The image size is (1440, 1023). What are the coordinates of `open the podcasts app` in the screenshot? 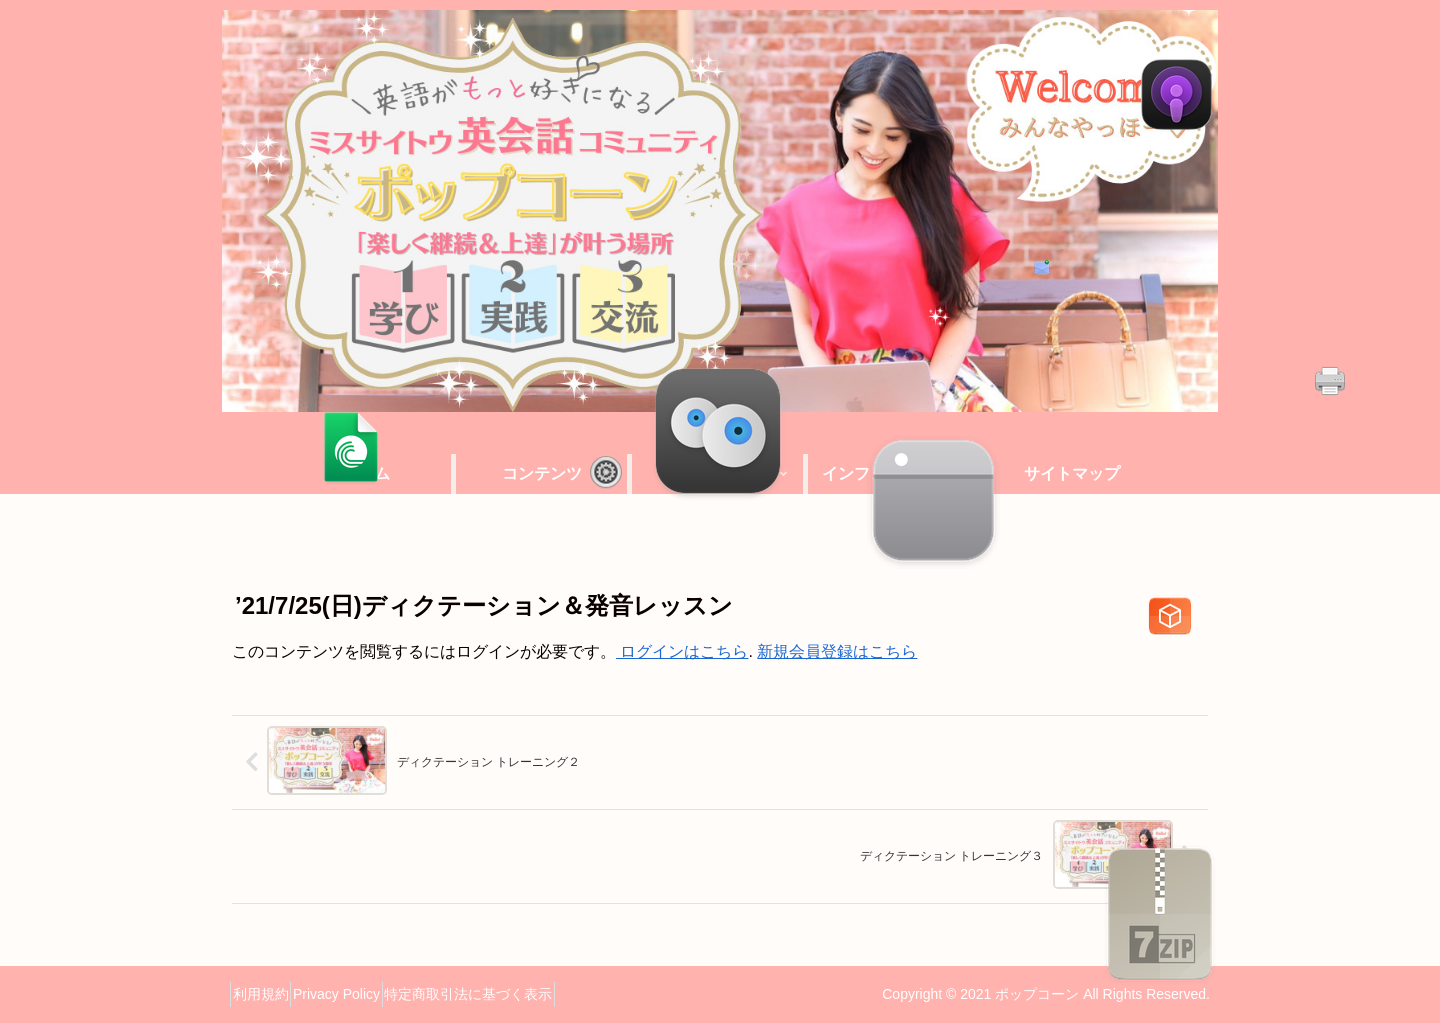 It's located at (1176, 94).